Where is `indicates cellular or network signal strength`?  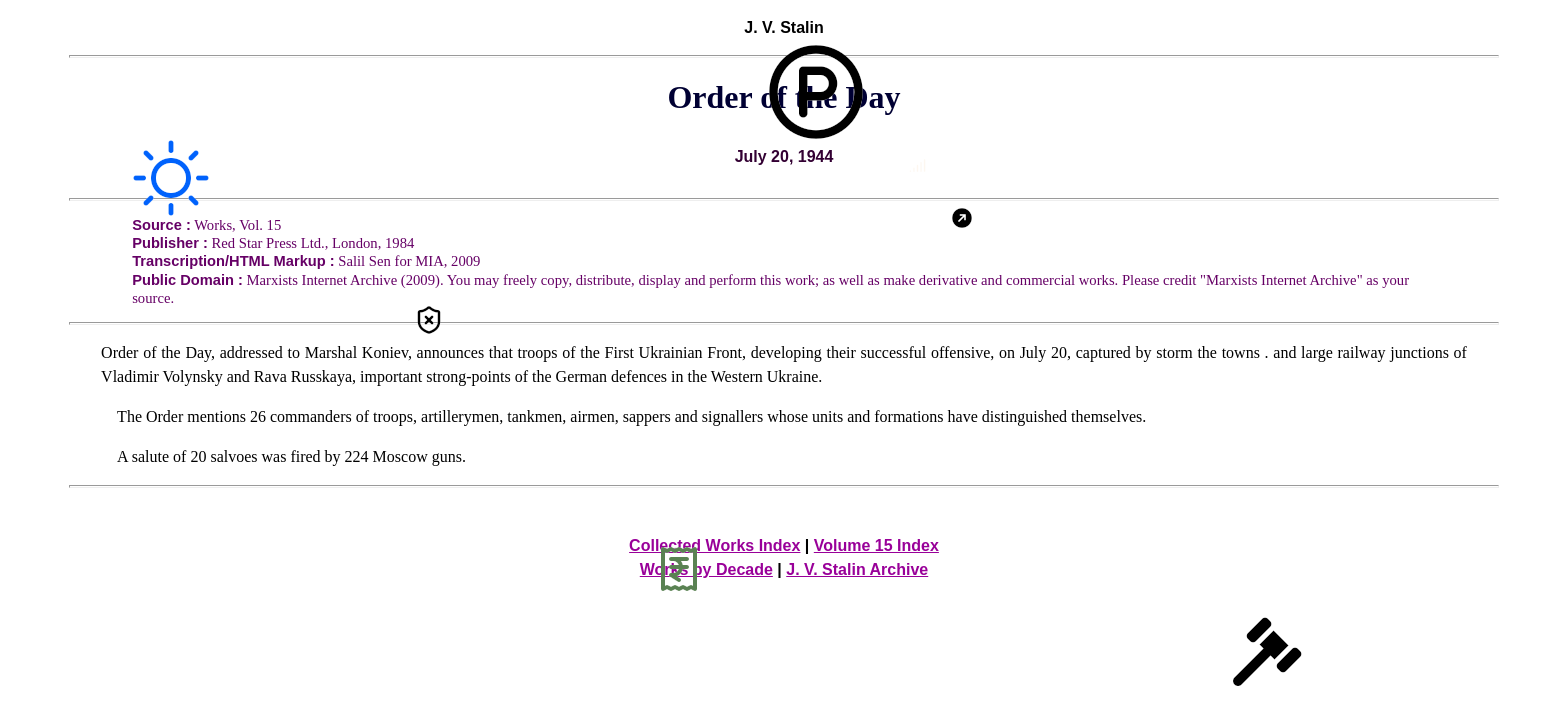
indicates cellular or network signal strength is located at coordinates (917, 165).